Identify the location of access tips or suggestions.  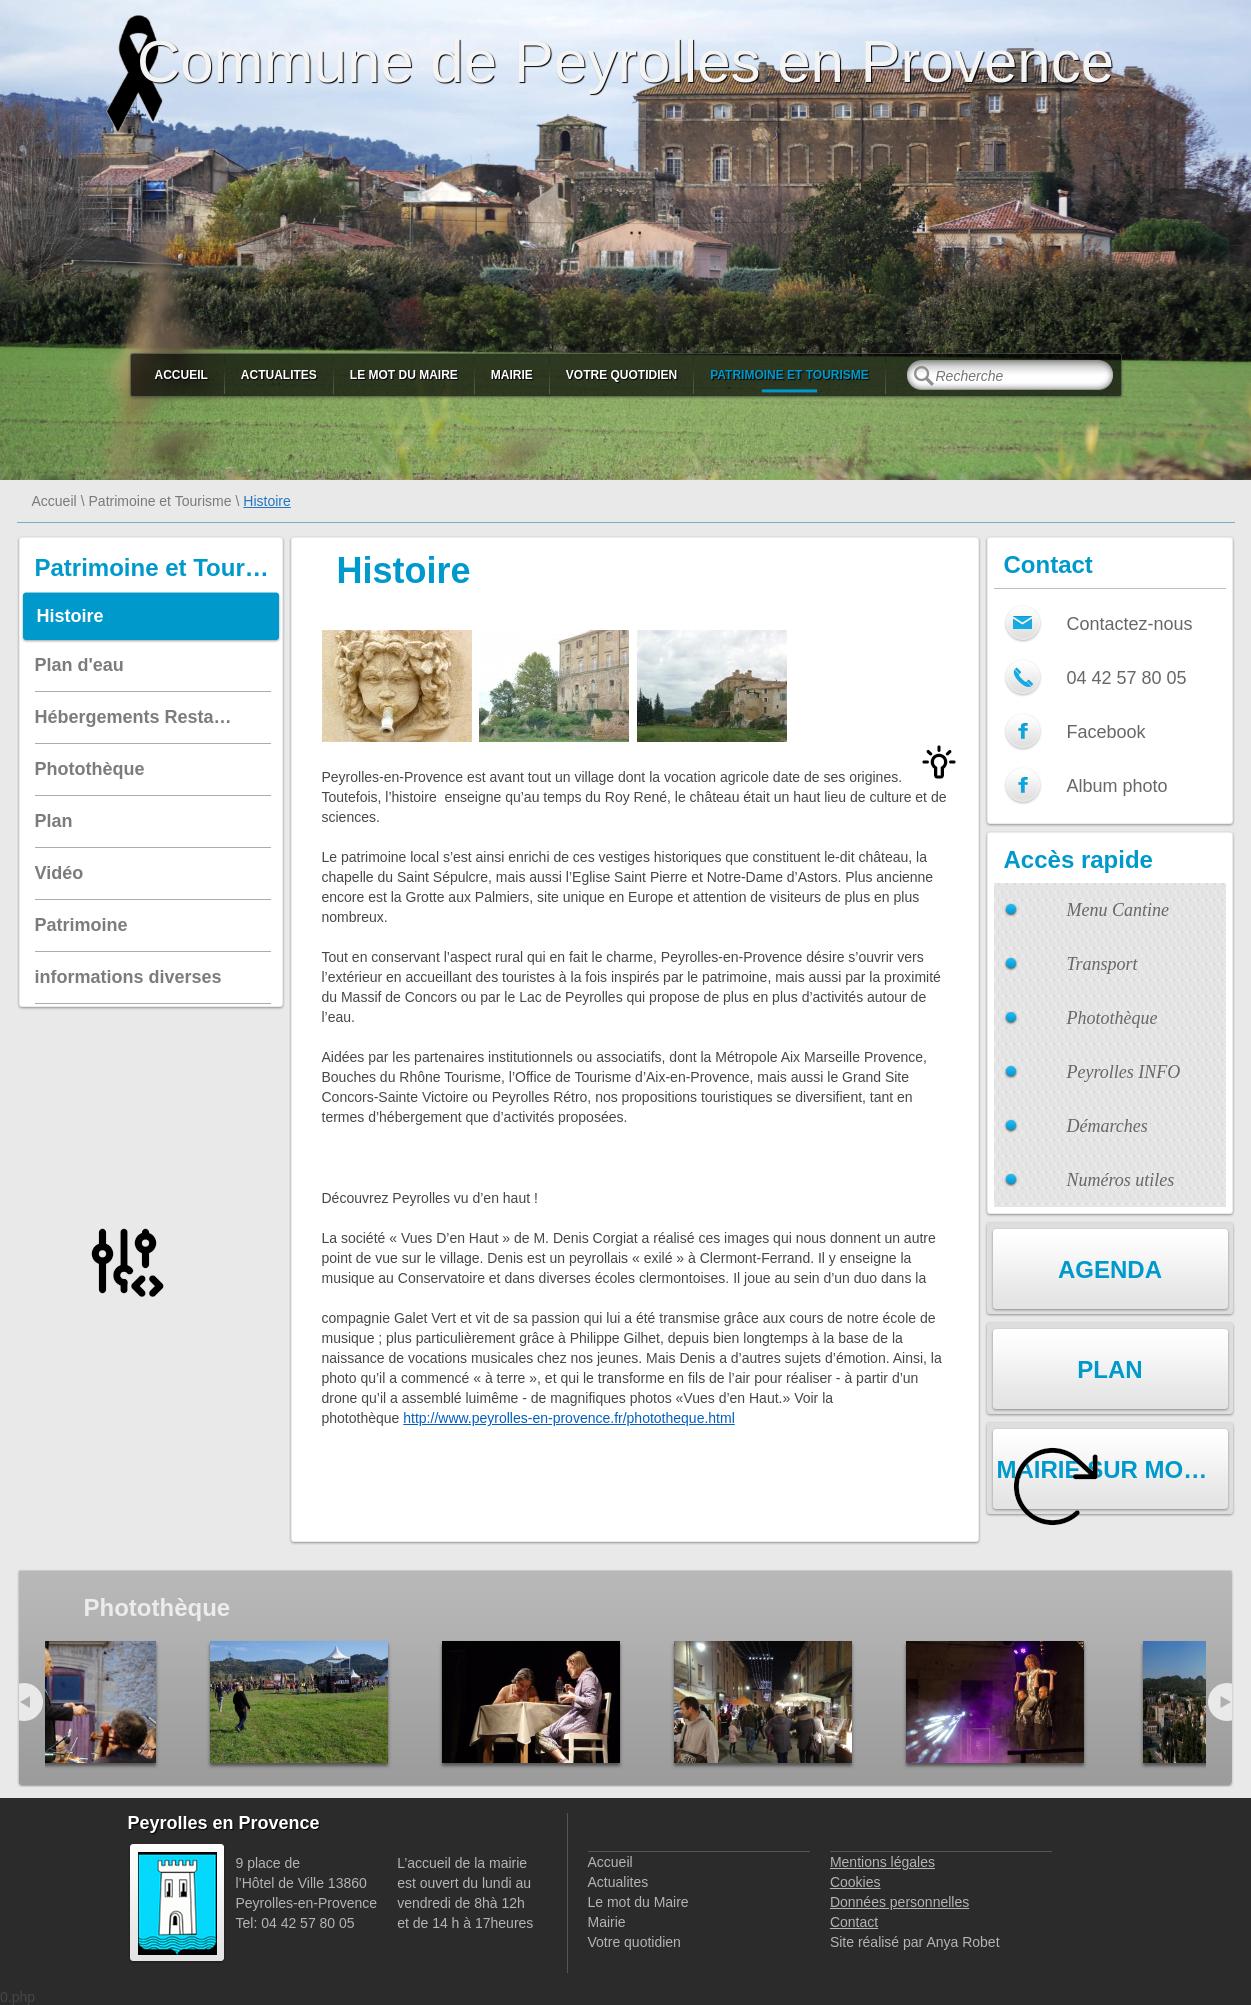
(939, 762).